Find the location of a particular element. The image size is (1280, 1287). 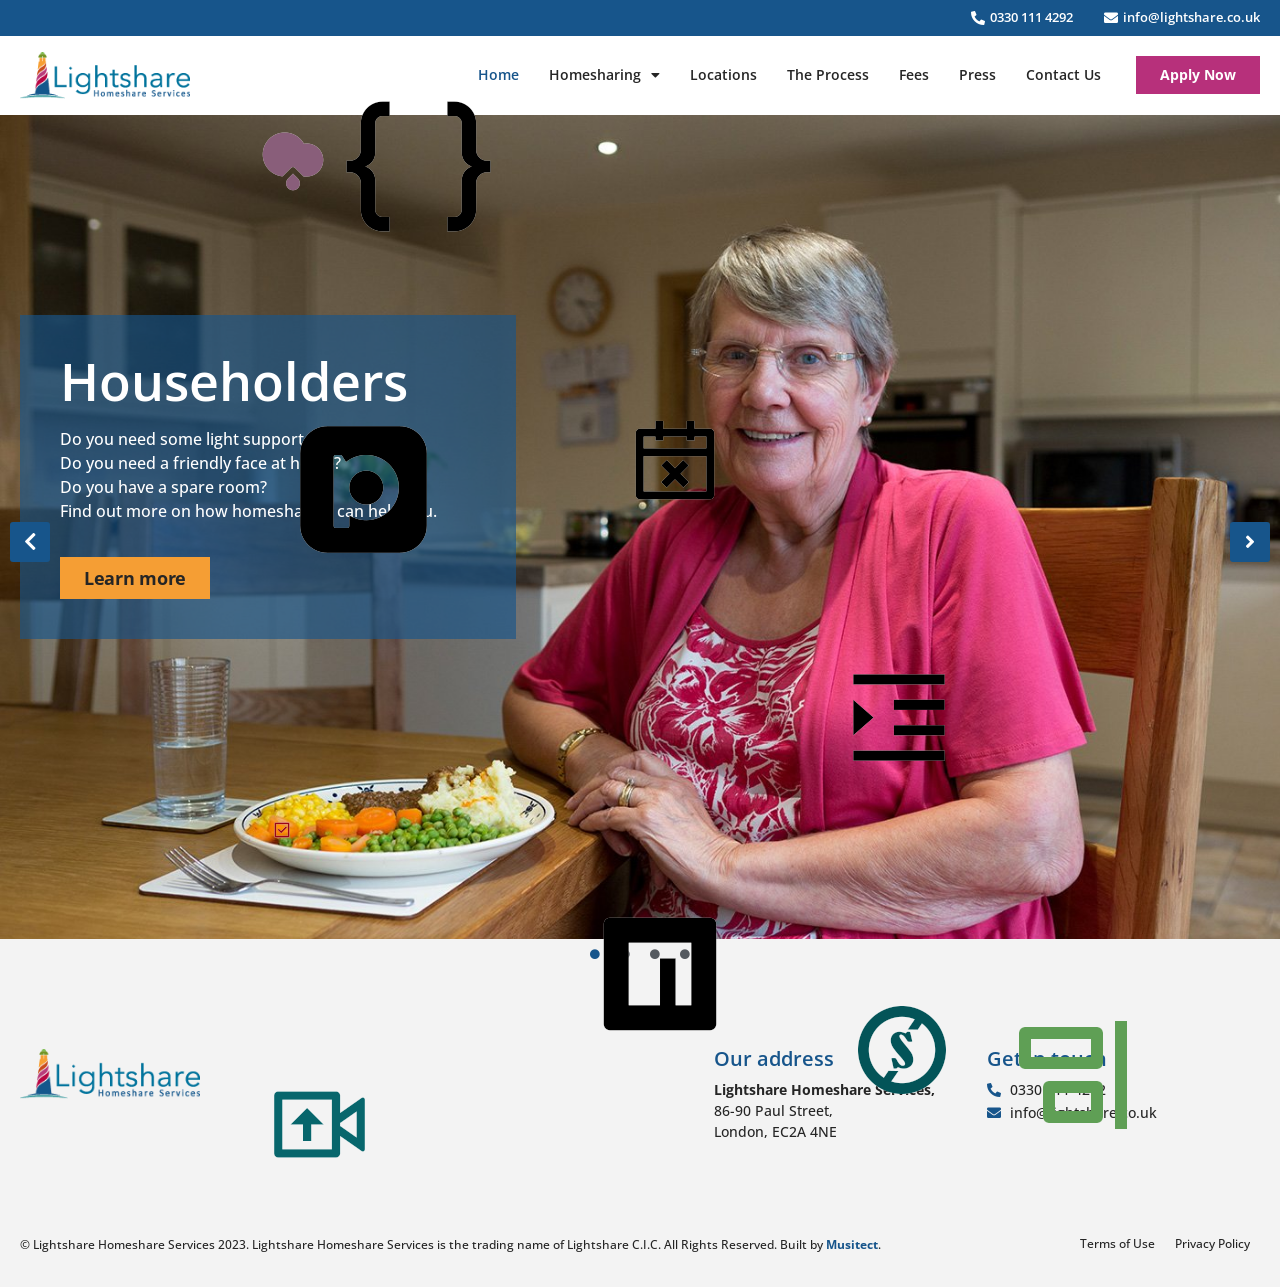

cancel or delete a scheduled event is located at coordinates (675, 464).